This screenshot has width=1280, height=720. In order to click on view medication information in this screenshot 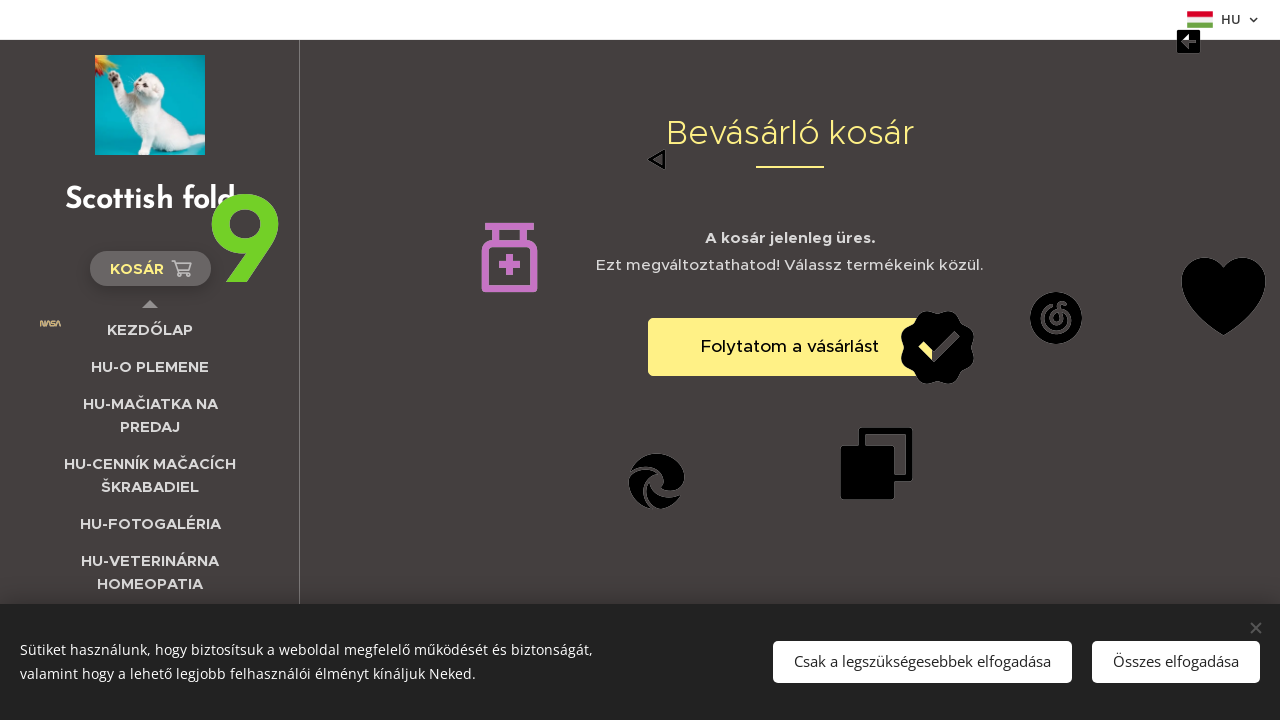, I will do `click(509, 257)`.